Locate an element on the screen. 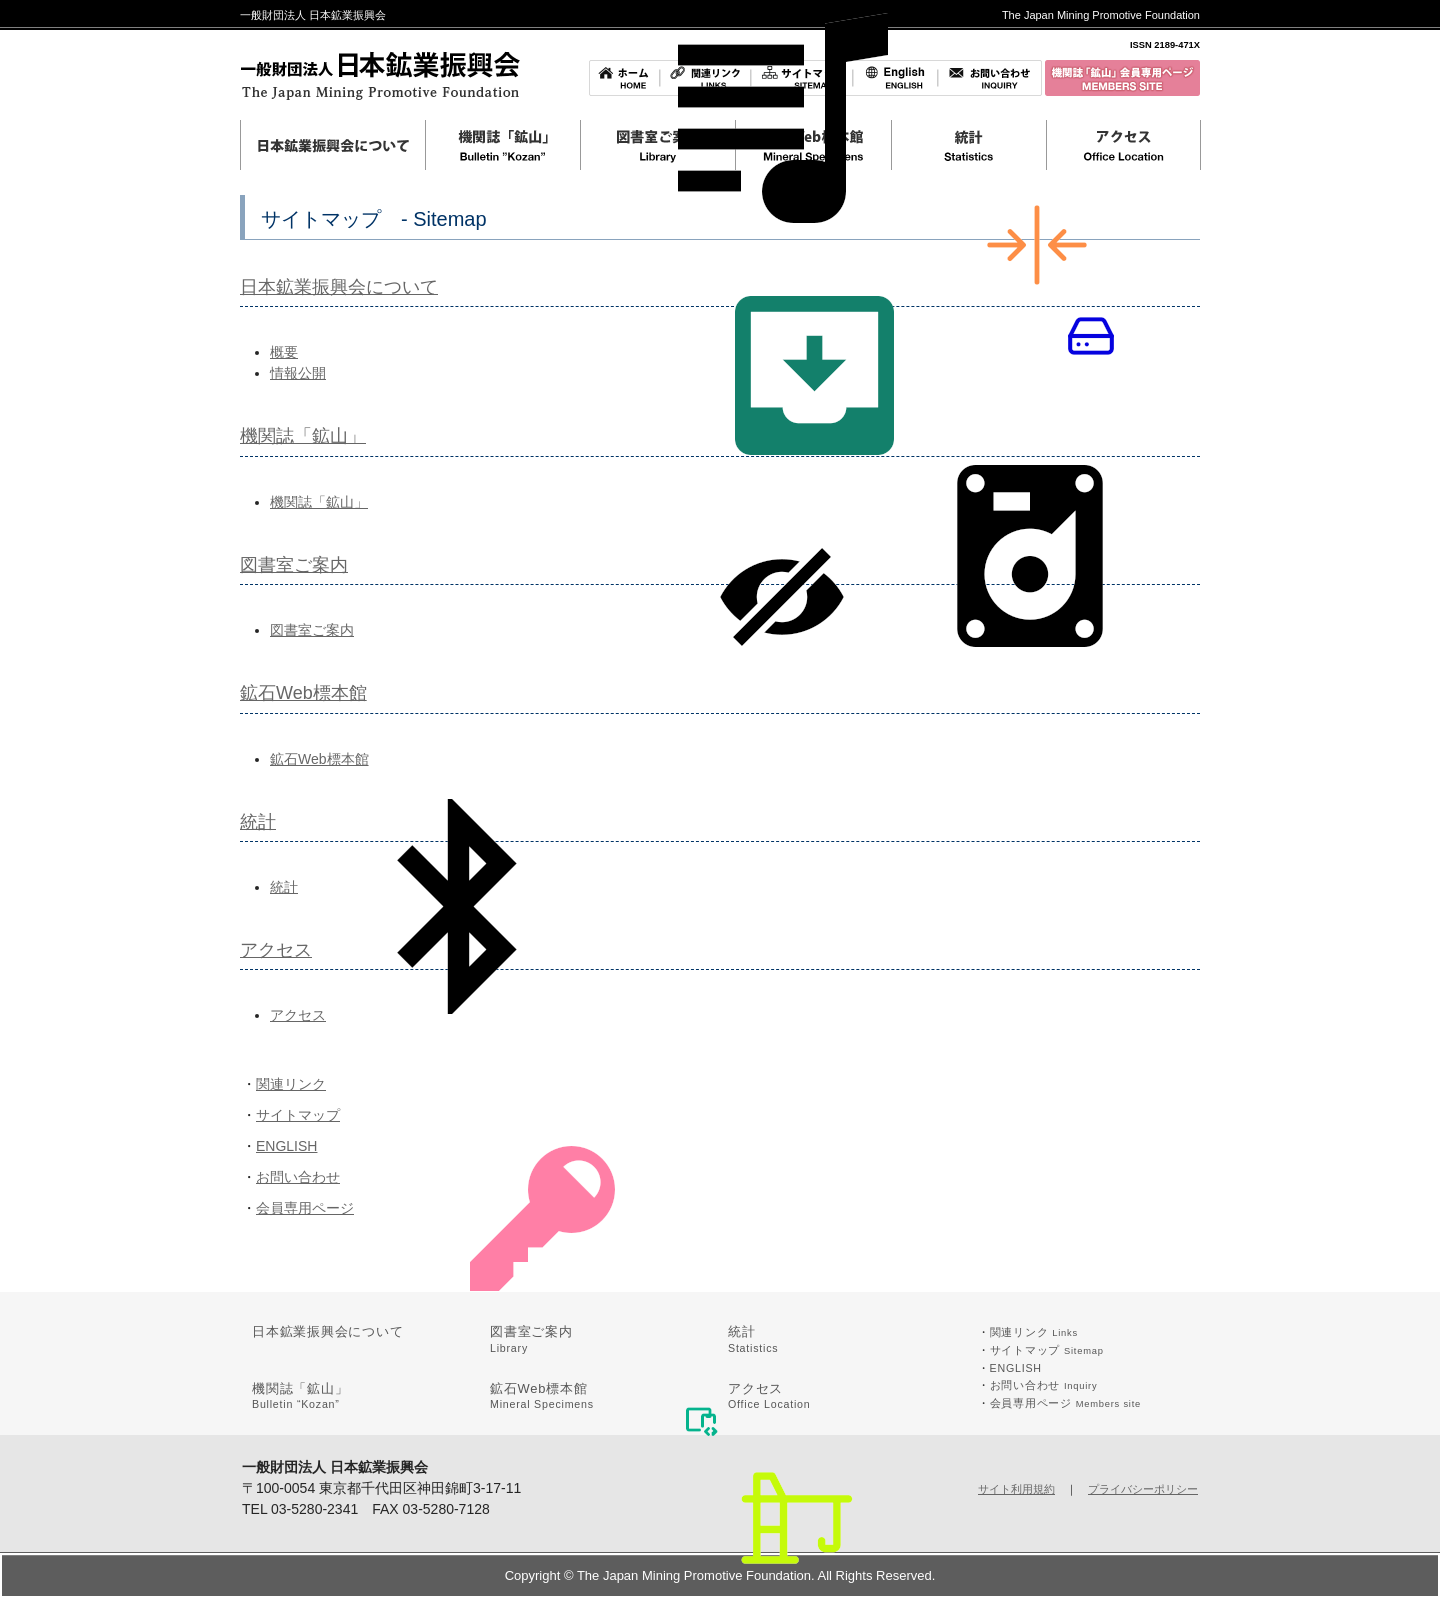 Image resolution: width=1440 pixels, height=1598 pixels. access storage or disk settings is located at coordinates (1030, 556).